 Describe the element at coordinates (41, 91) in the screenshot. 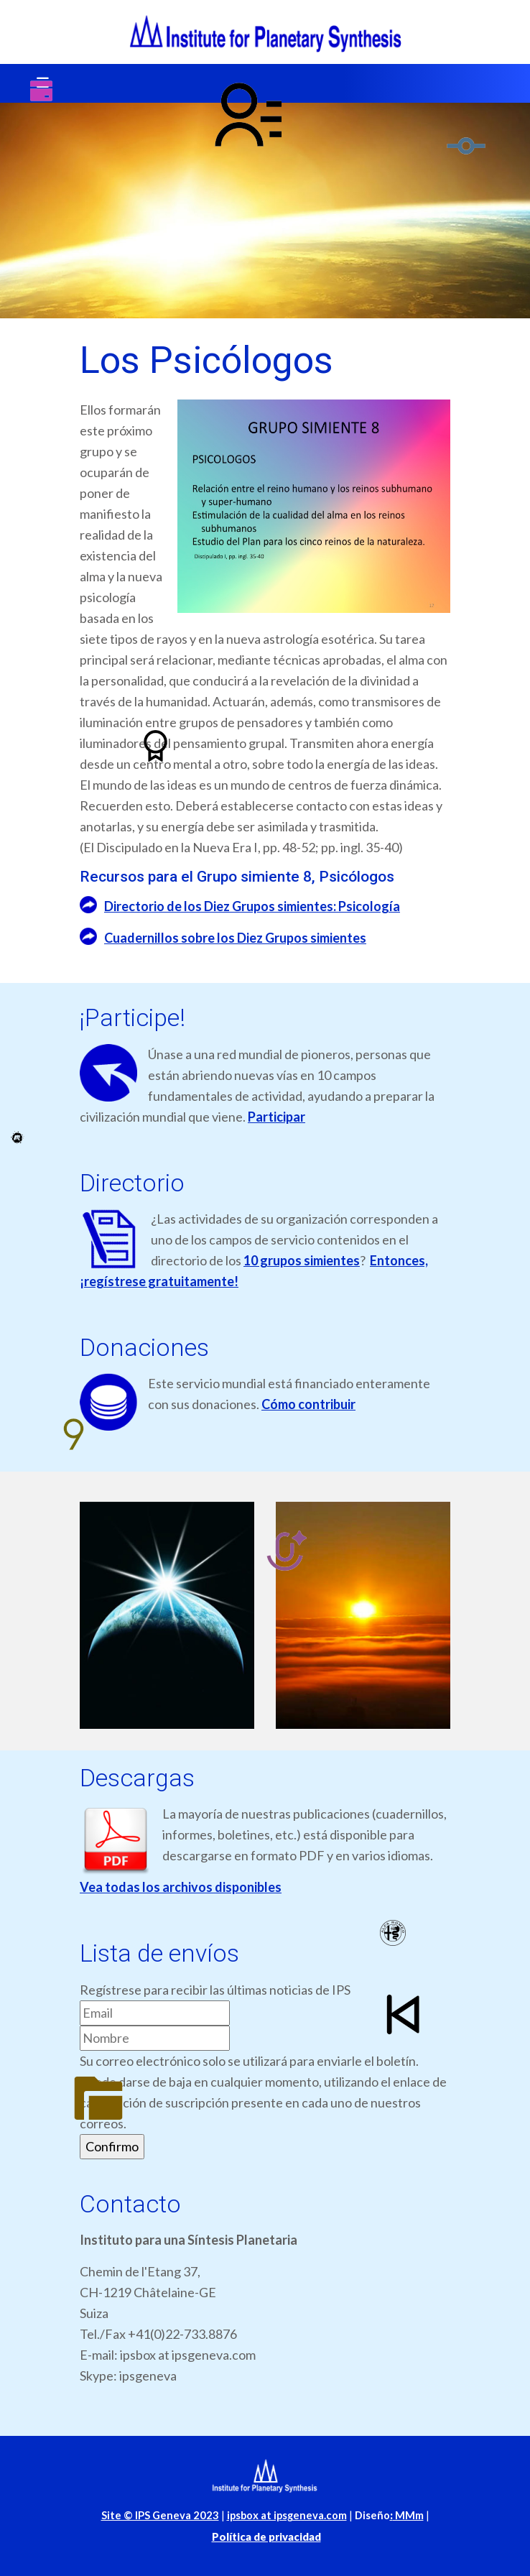

I see `access payment methods` at that location.